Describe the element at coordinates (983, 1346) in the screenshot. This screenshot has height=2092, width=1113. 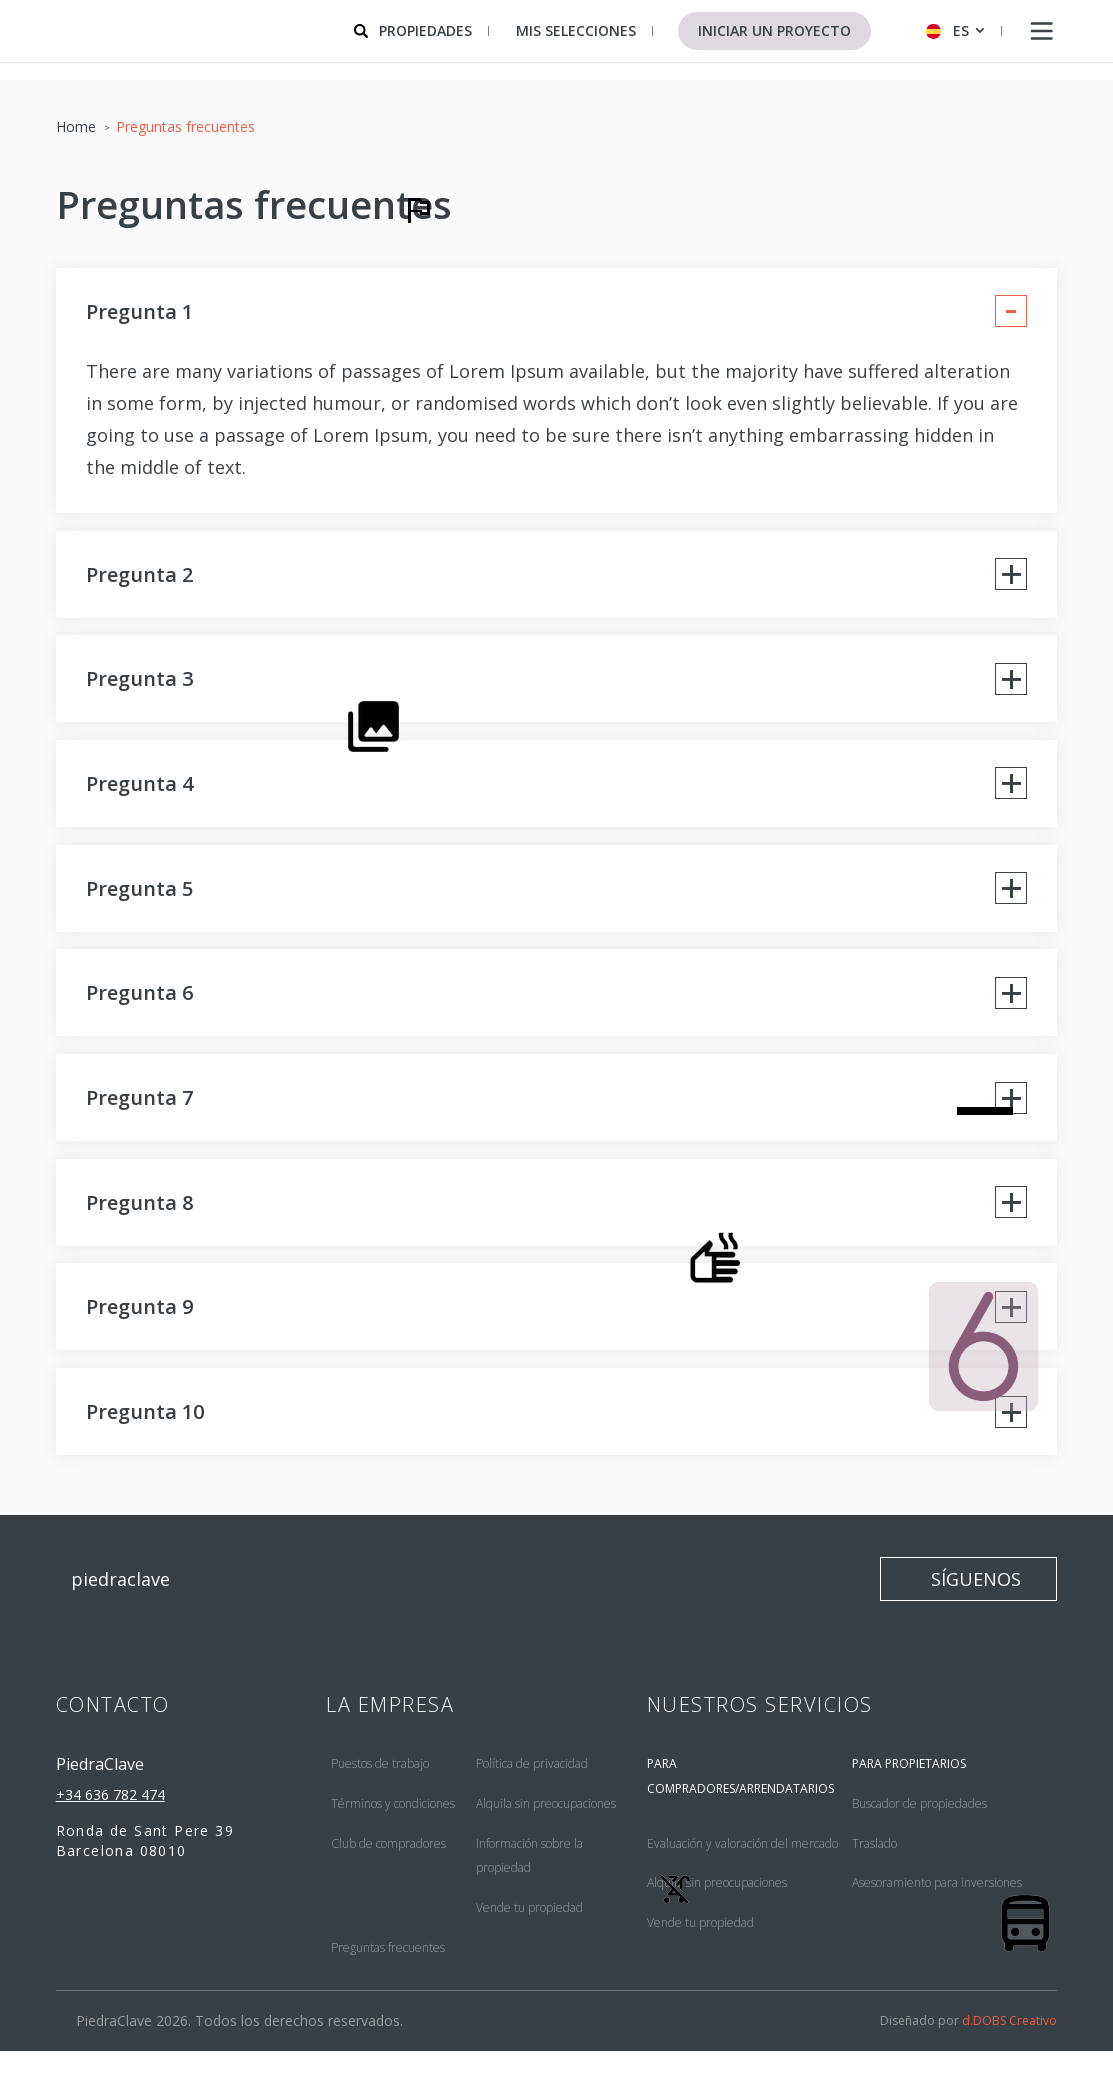
I see `indicates step six in a multi-step process` at that location.